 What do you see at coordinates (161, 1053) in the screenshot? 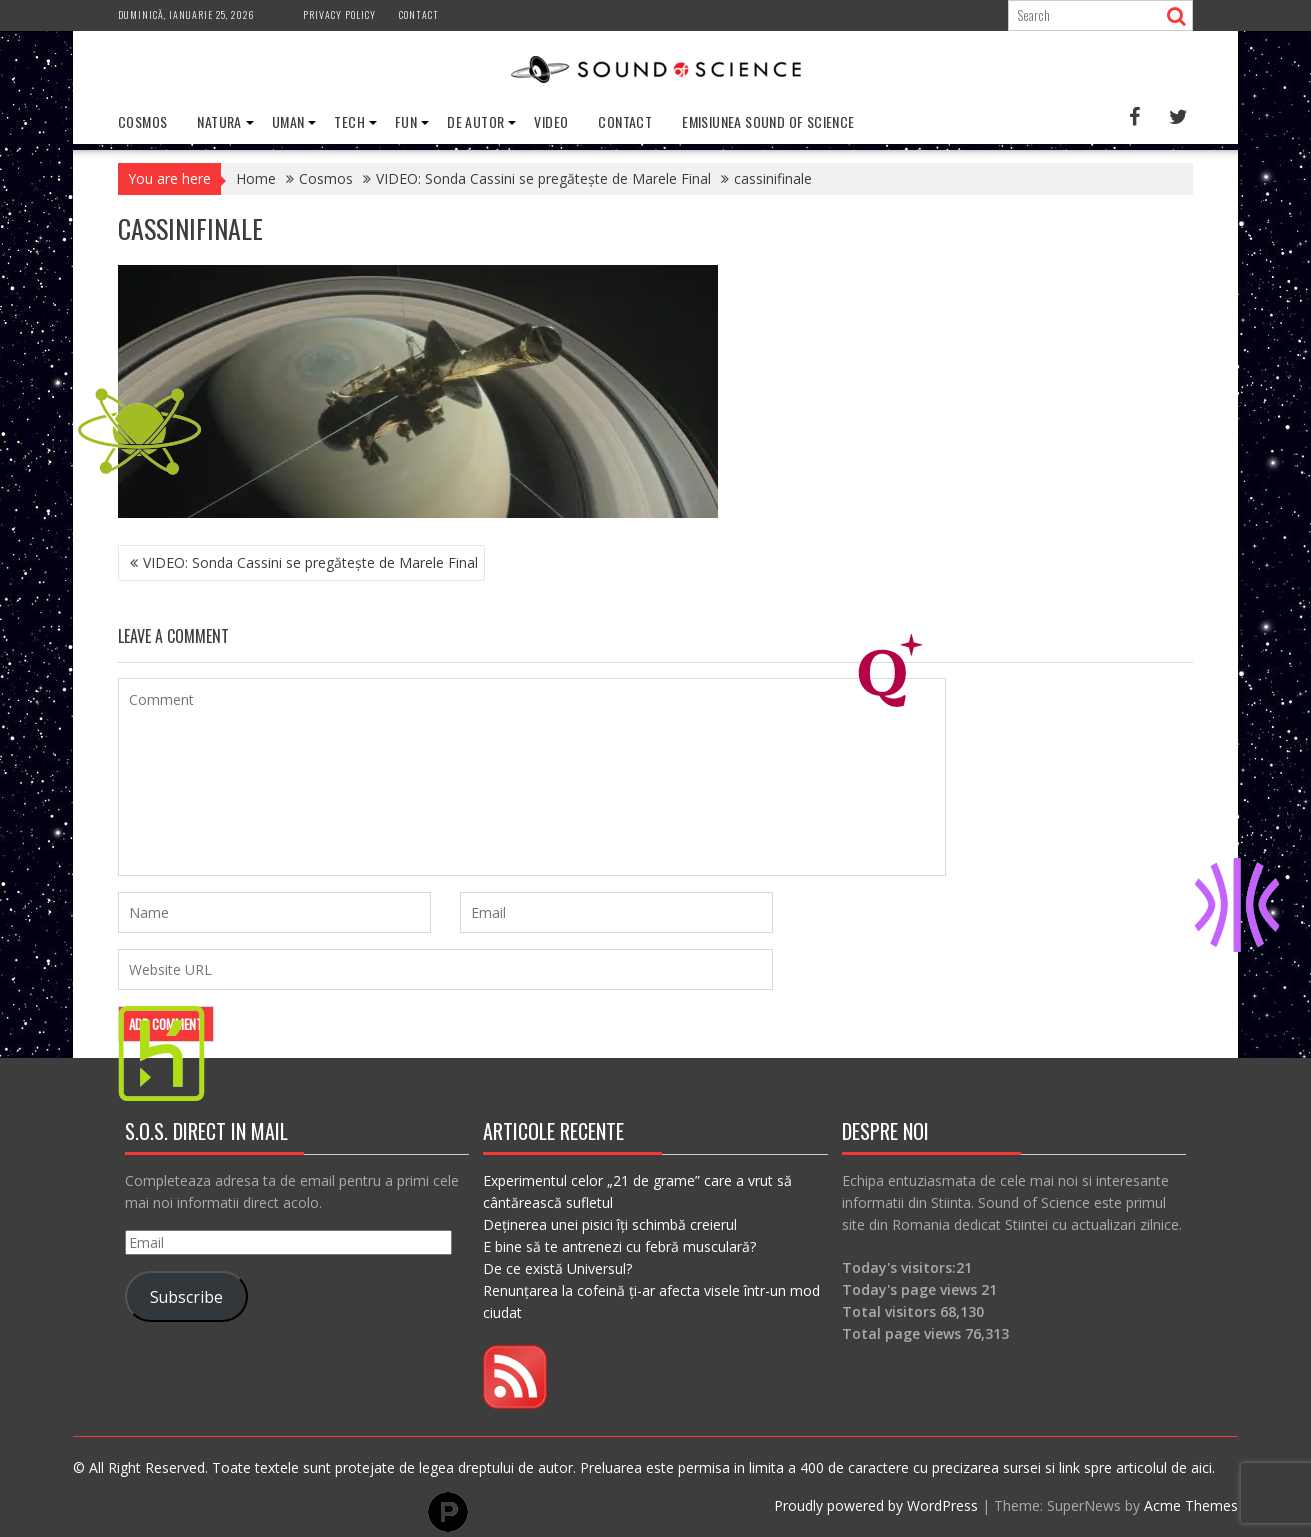
I see `link to Heroku cloud platform` at bounding box center [161, 1053].